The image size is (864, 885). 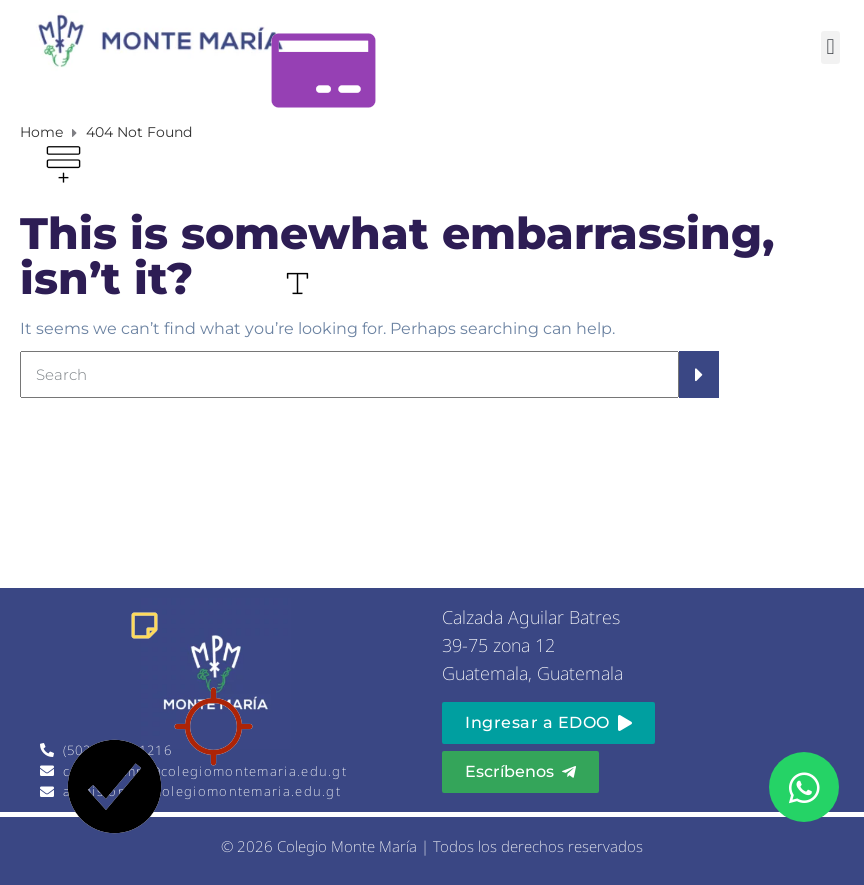 I want to click on add a new row at the bottom, so click(x=63, y=161).